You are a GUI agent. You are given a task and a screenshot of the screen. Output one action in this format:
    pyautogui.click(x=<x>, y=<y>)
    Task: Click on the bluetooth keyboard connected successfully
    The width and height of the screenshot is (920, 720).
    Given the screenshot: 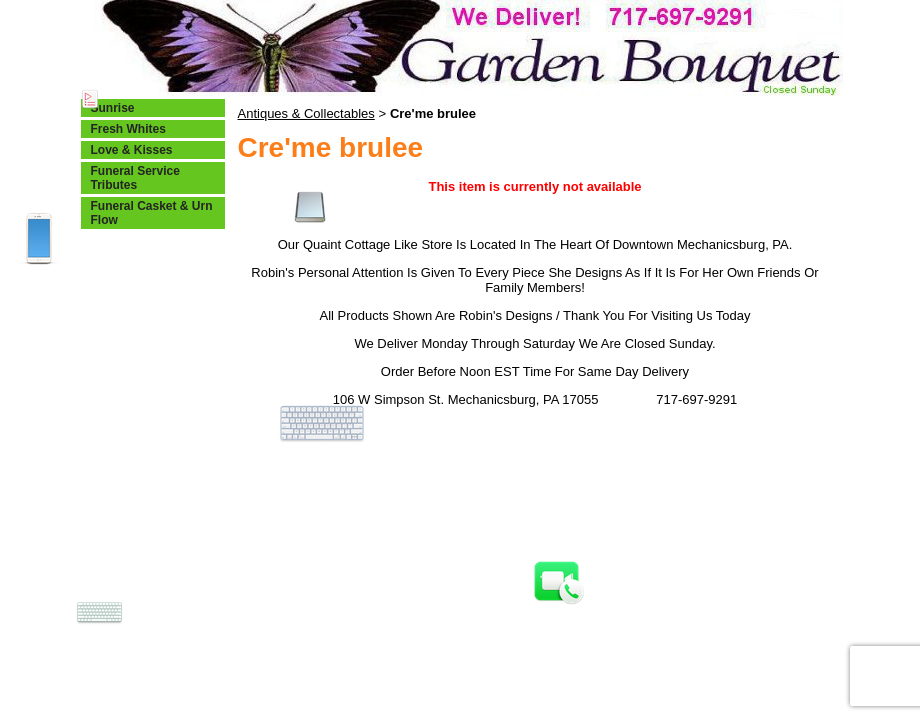 What is the action you would take?
    pyautogui.click(x=99, y=612)
    